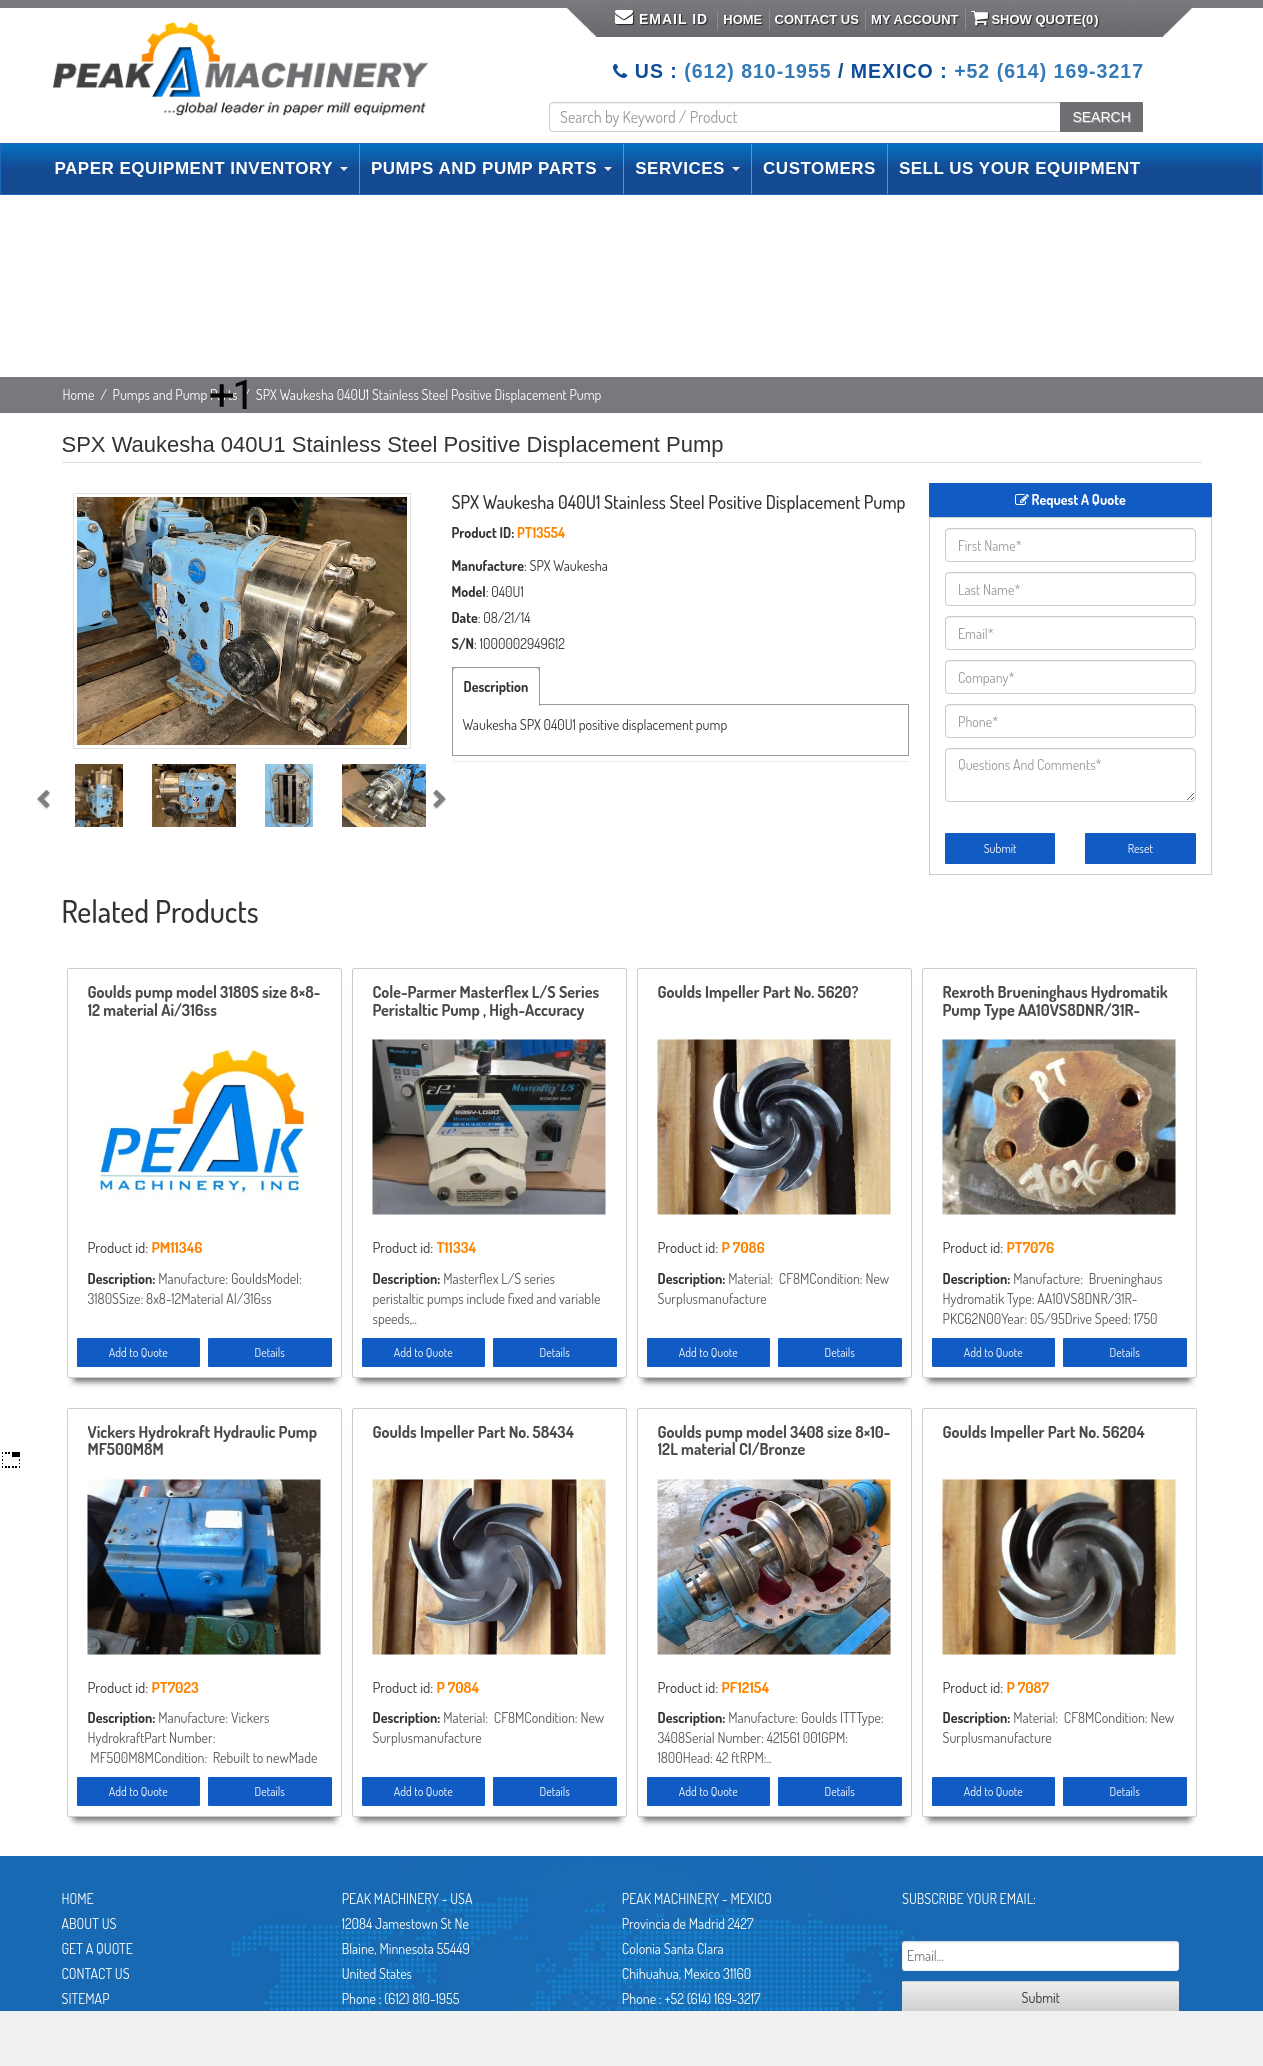 The height and width of the screenshot is (2066, 1263). What do you see at coordinates (228, 395) in the screenshot?
I see `increase exposure by one stop` at bounding box center [228, 395].